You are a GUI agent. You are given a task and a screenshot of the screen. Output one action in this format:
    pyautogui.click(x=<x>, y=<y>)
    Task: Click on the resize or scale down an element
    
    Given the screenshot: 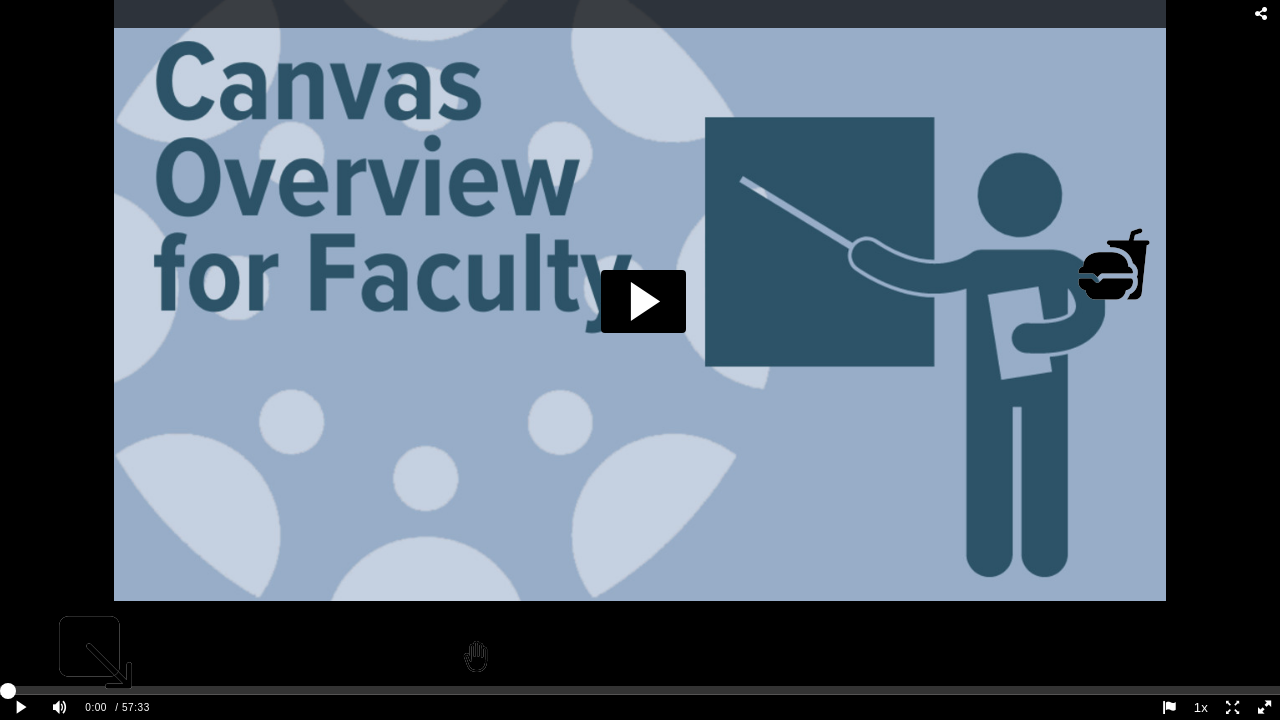 What is the action you would take?
    pyautogui.click(x=95, y=652)
    